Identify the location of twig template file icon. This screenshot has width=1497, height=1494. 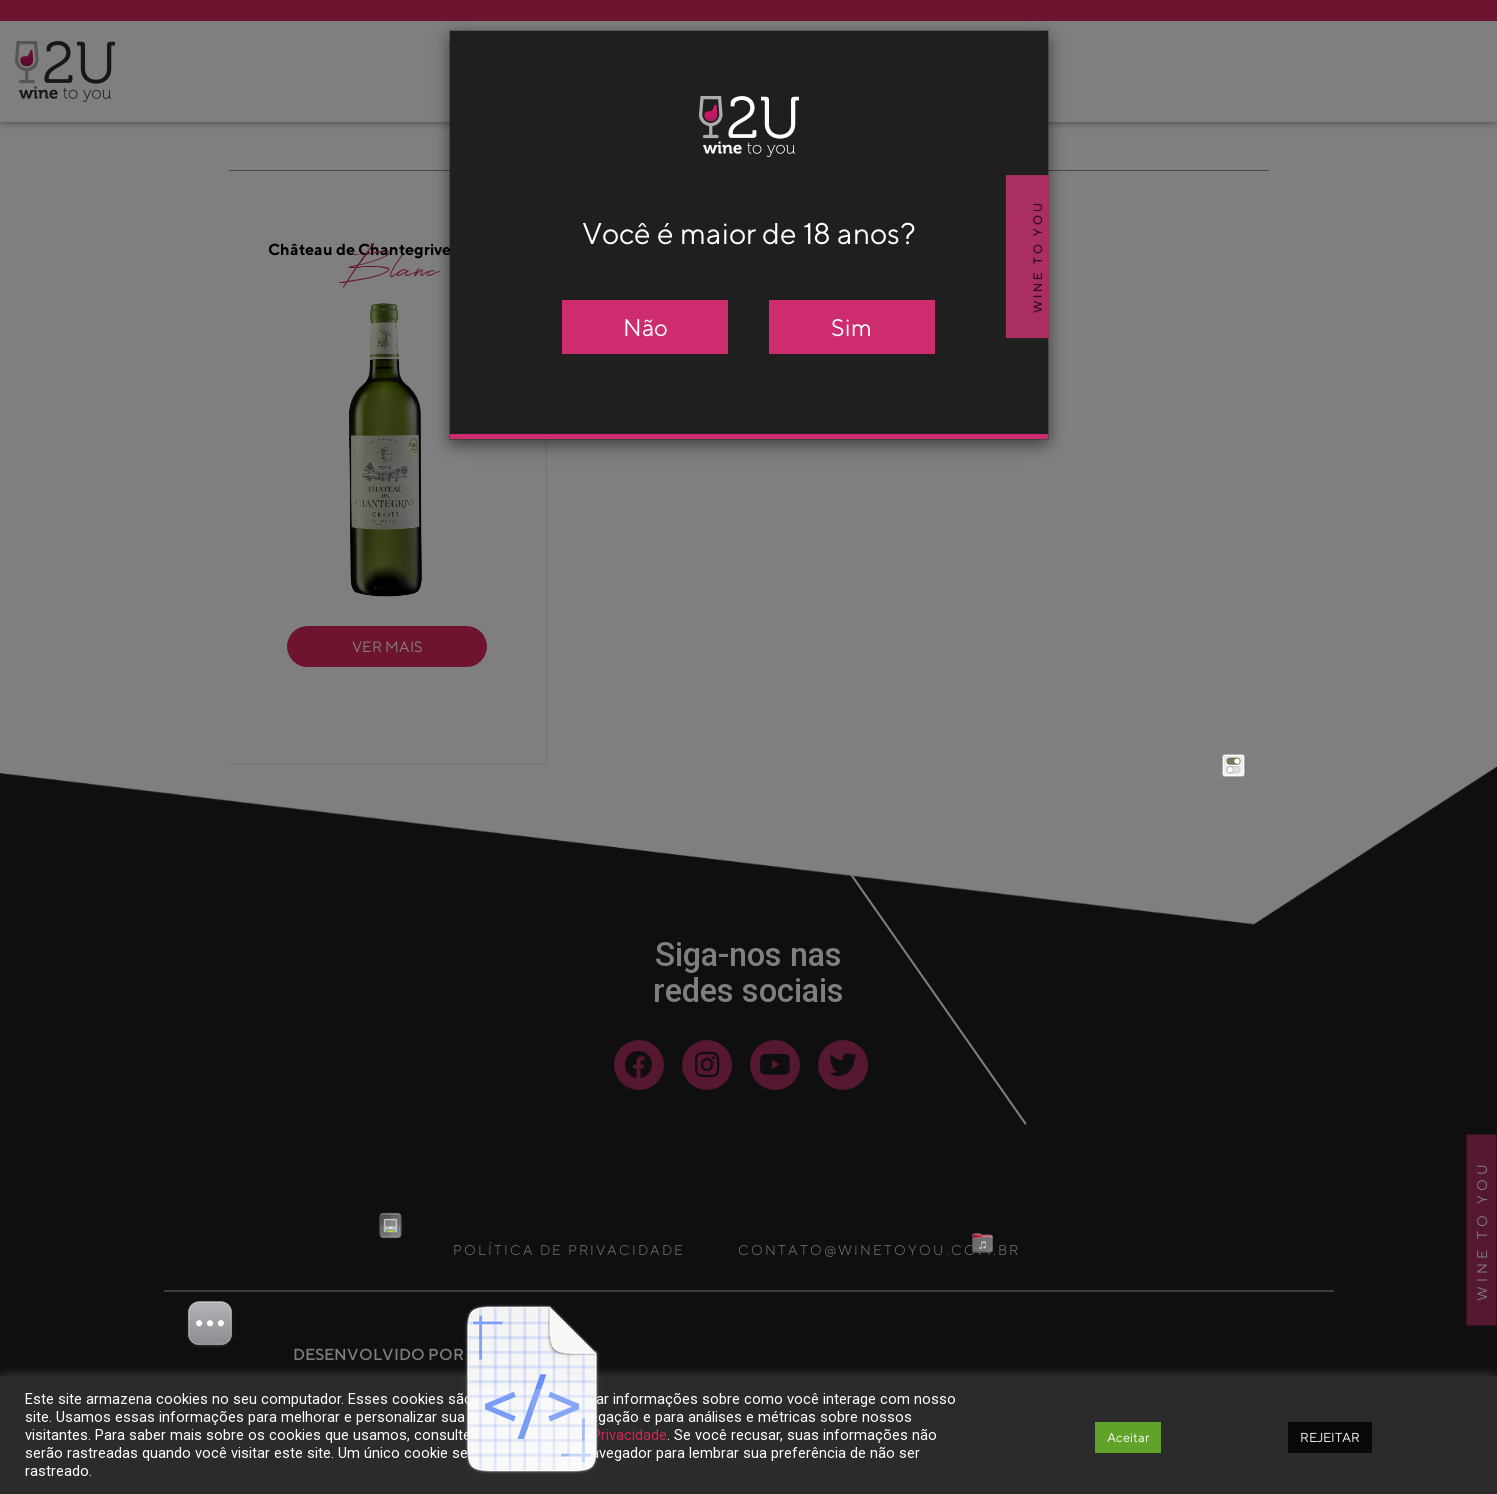
(532, 1389).